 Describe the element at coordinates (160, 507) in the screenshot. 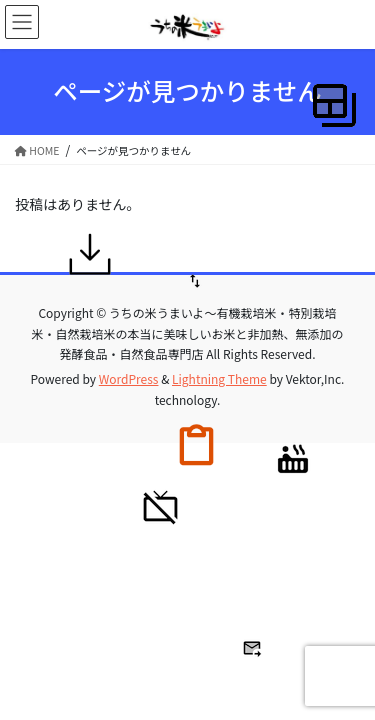

I see `tv or display is currently off or disabled` at that location.